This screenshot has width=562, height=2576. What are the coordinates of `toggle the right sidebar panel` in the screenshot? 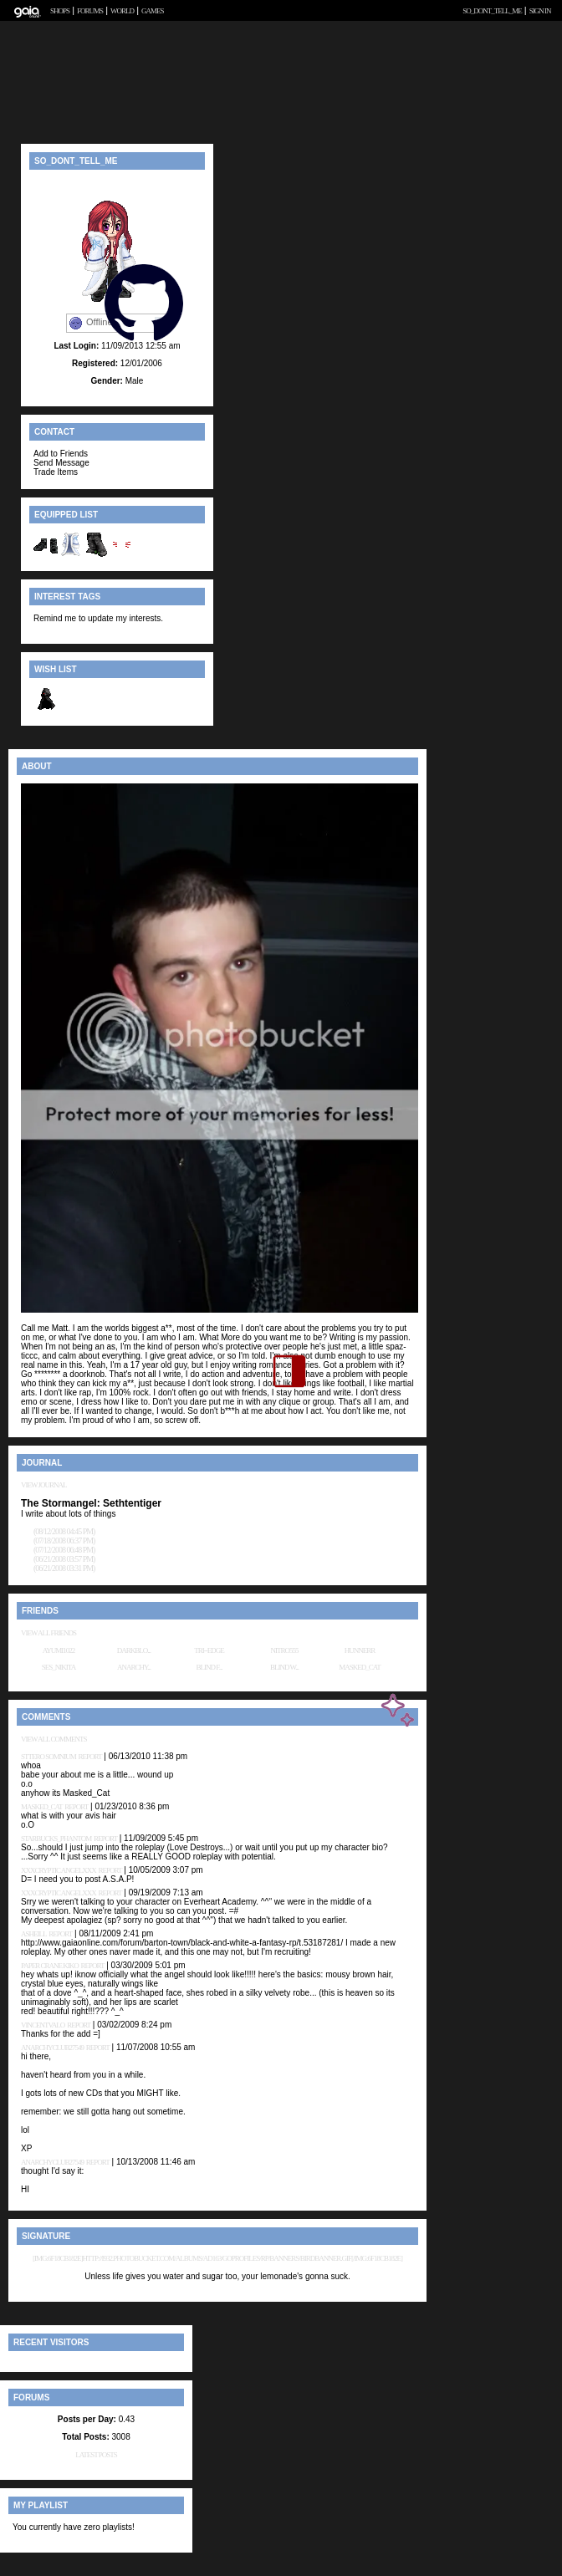 It's located at (289, 1371).